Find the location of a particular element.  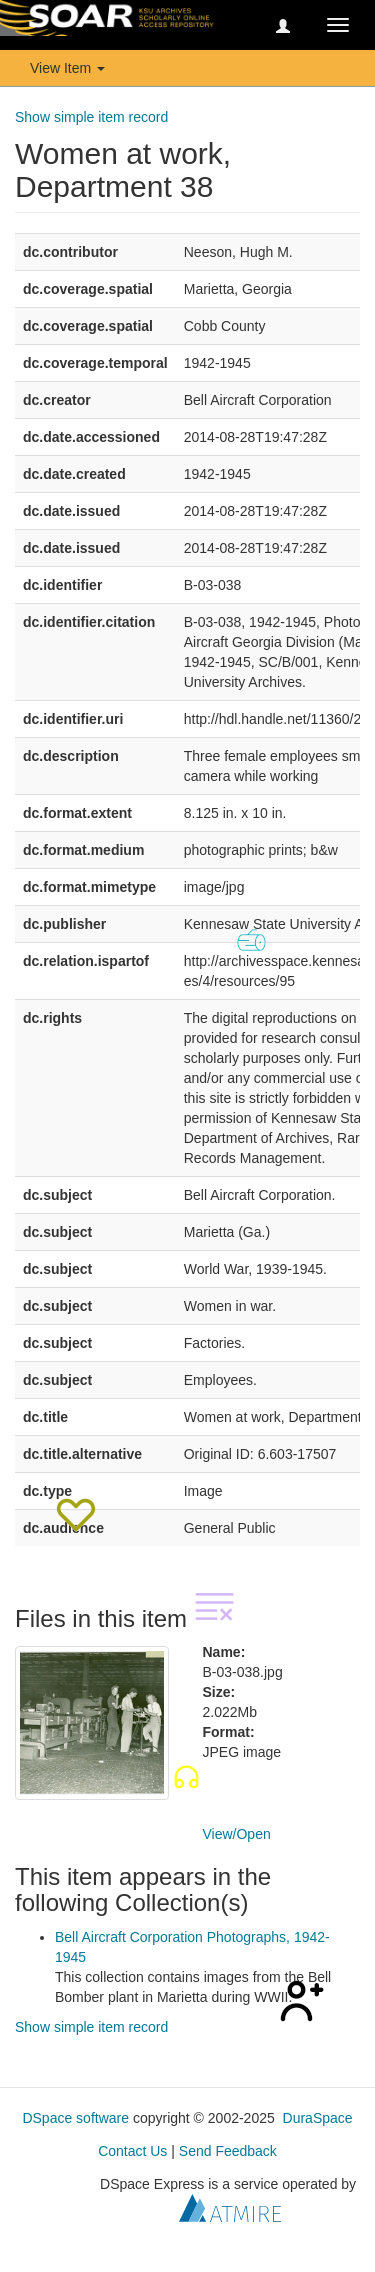

access audio or music settings is located at coordinates (186, 1777).